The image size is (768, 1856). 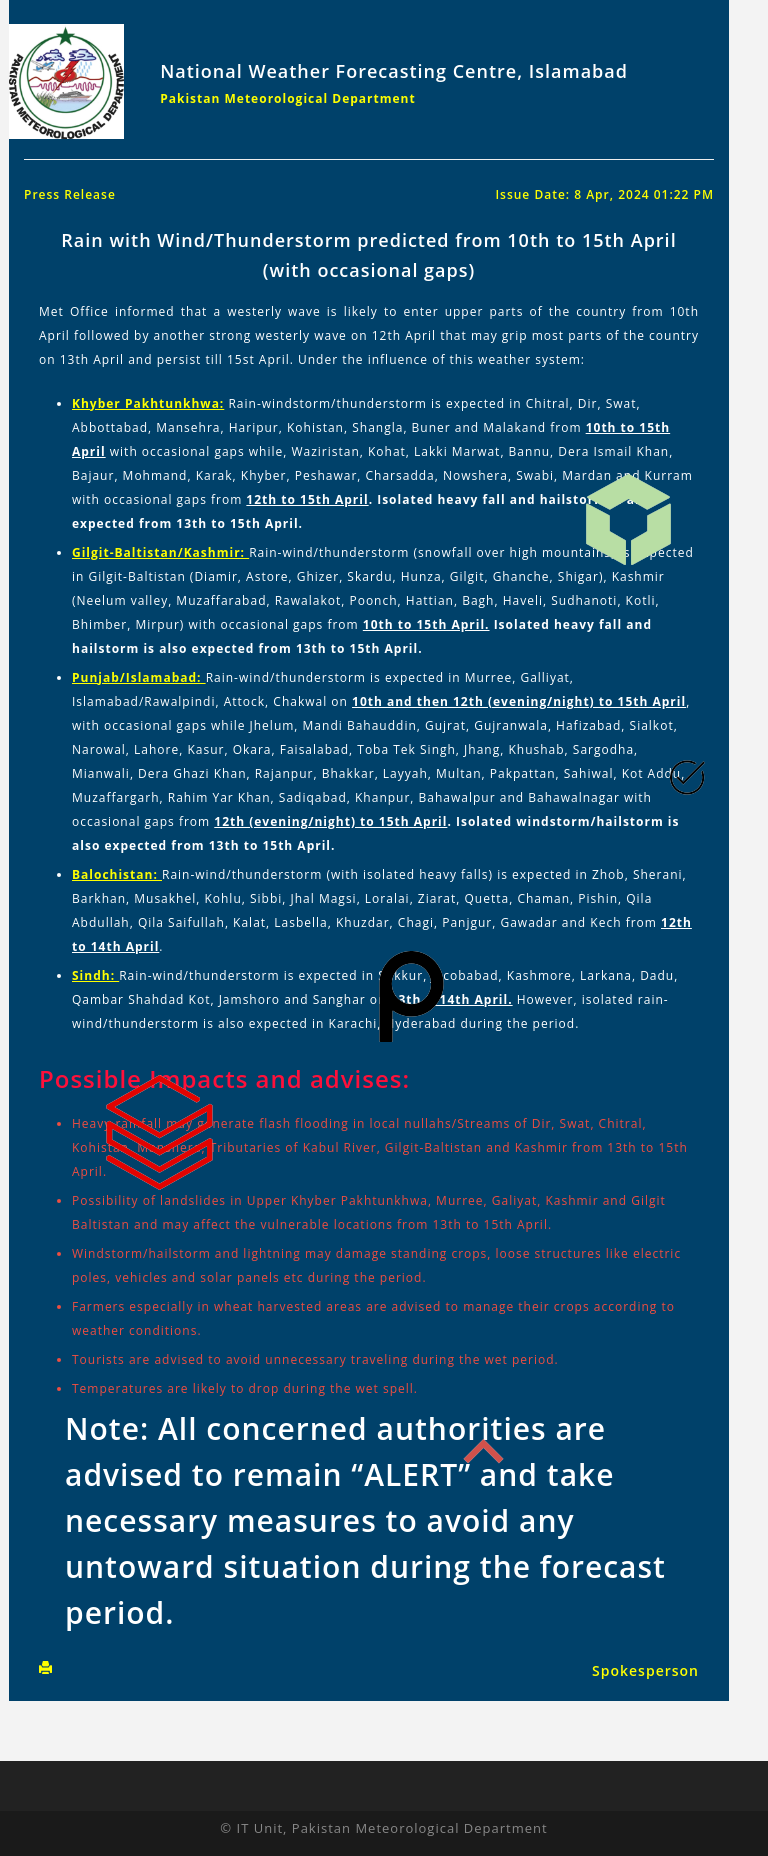 I want to click on cachet status page logo, so click(x=687, y=777).